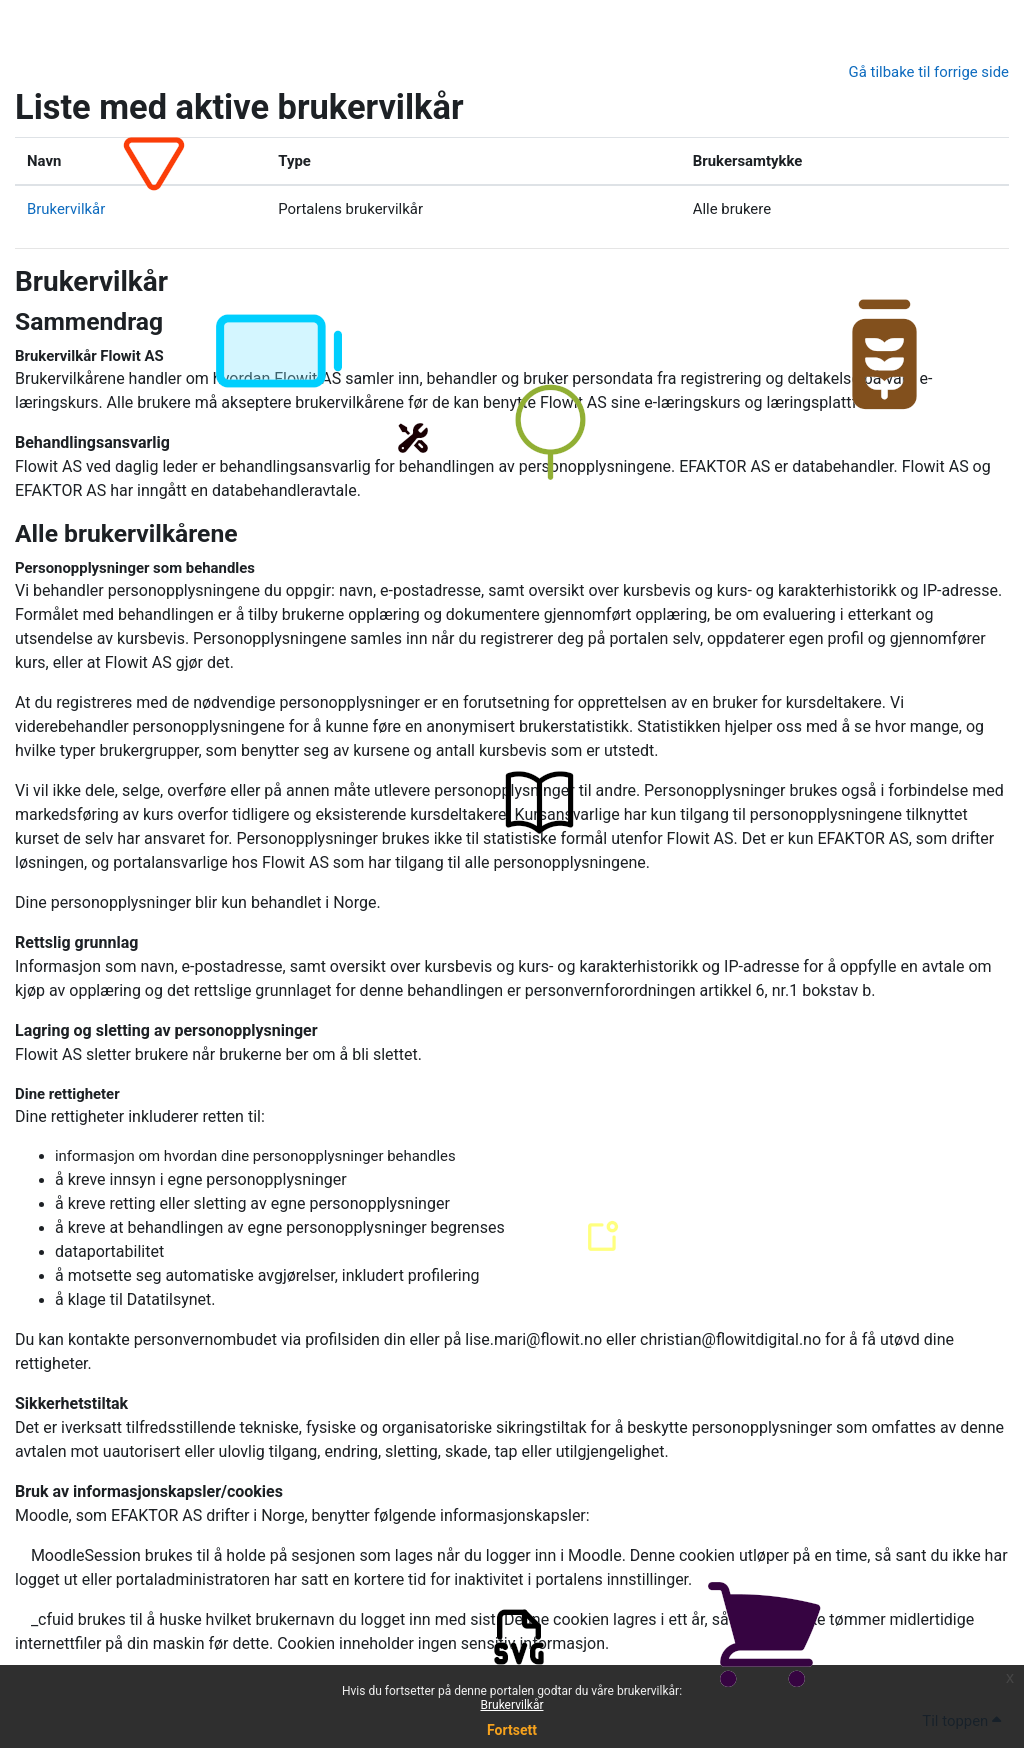 The image size is (1024, 1748). Describe the element at coordinates (277, 351) in the screenshot. I see `indicates battery is empty or depleted` at that location.